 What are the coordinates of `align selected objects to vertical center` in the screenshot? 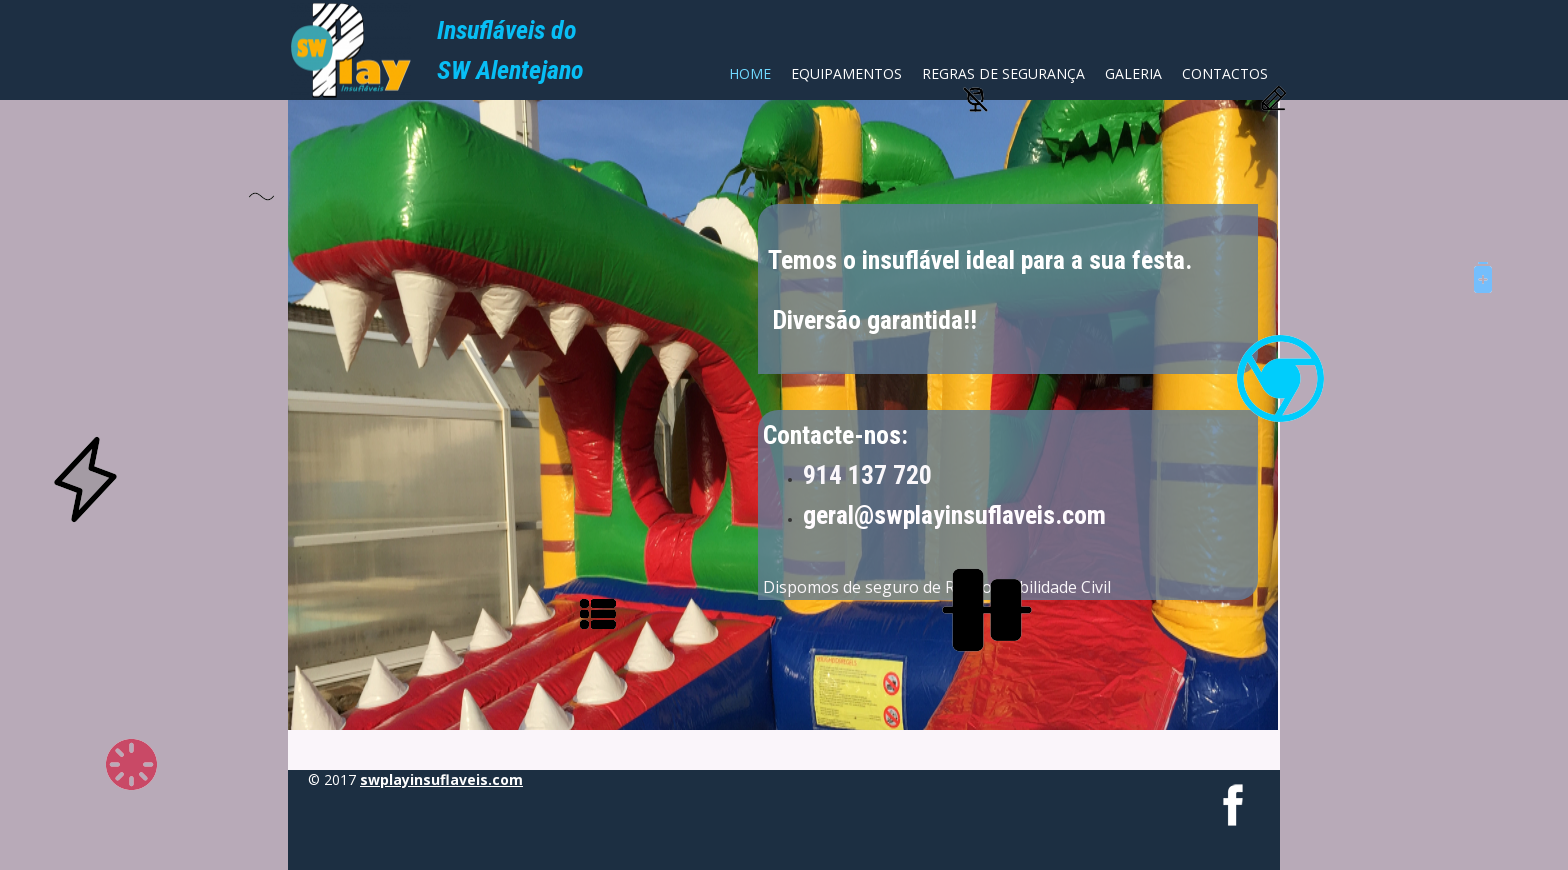 It's located at (987, 610).